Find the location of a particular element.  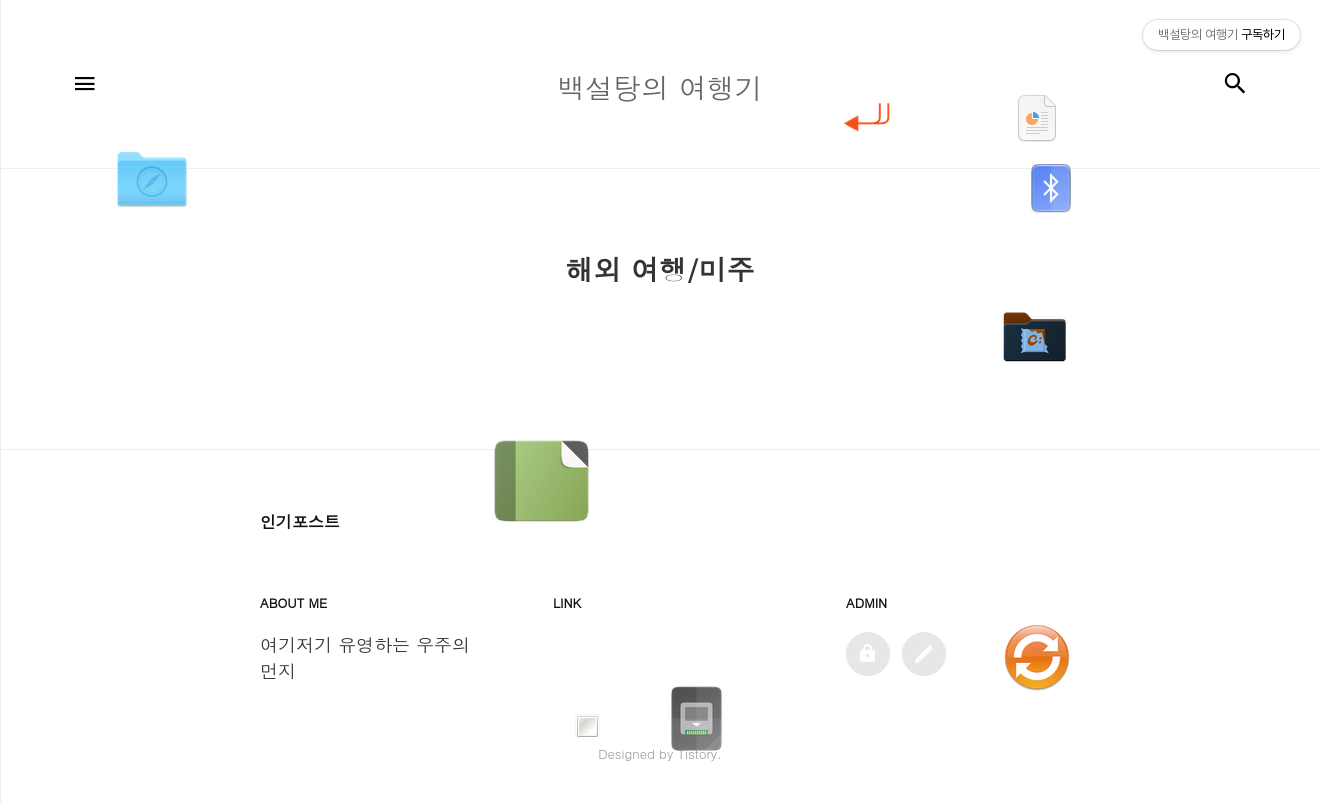

access your local web server files is located at coordinates (152, 179).